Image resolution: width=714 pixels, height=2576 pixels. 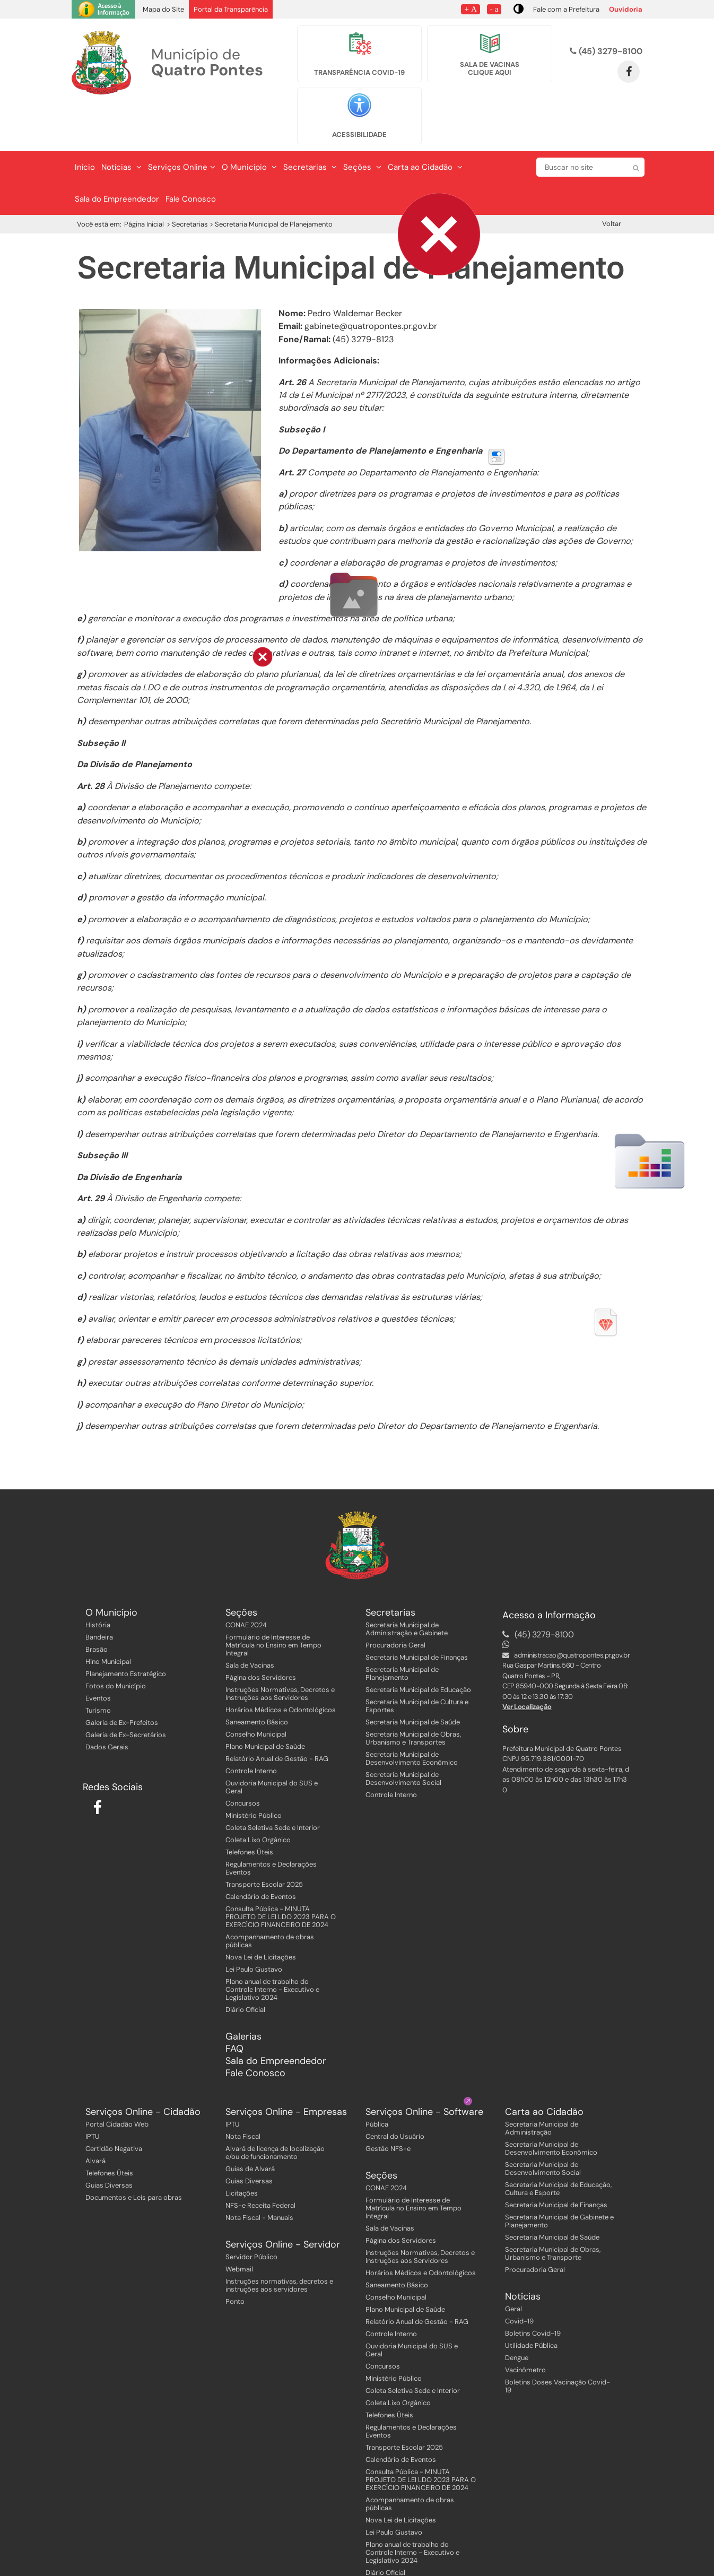 What do you see at coordinates (497, 457) in the screenshot?
I see `open system tweaks or customization settings` at bounding box center [497, 457].